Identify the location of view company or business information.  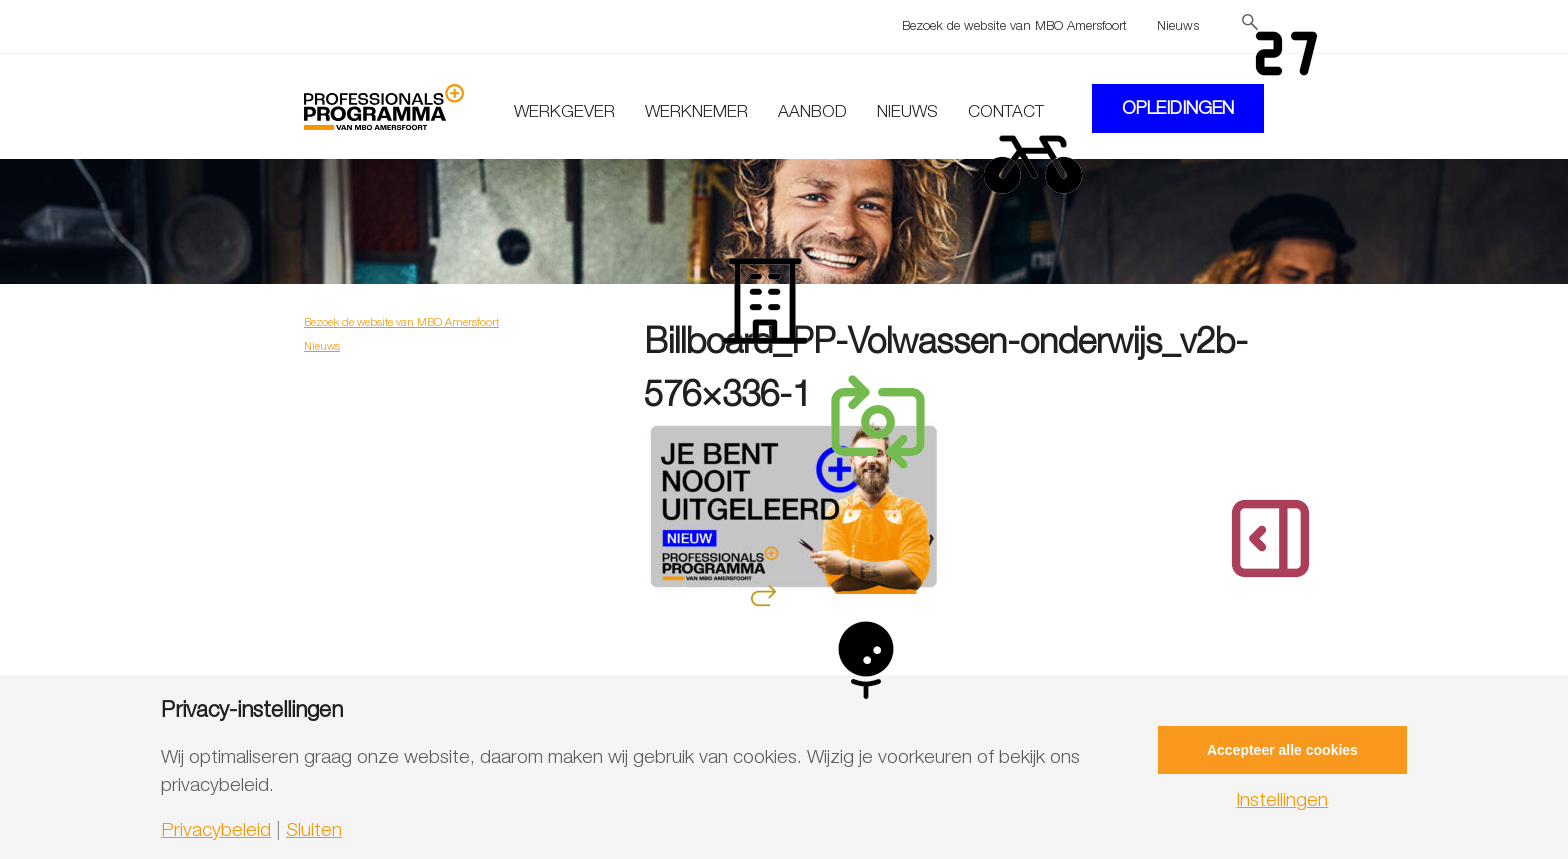
(765, 301).